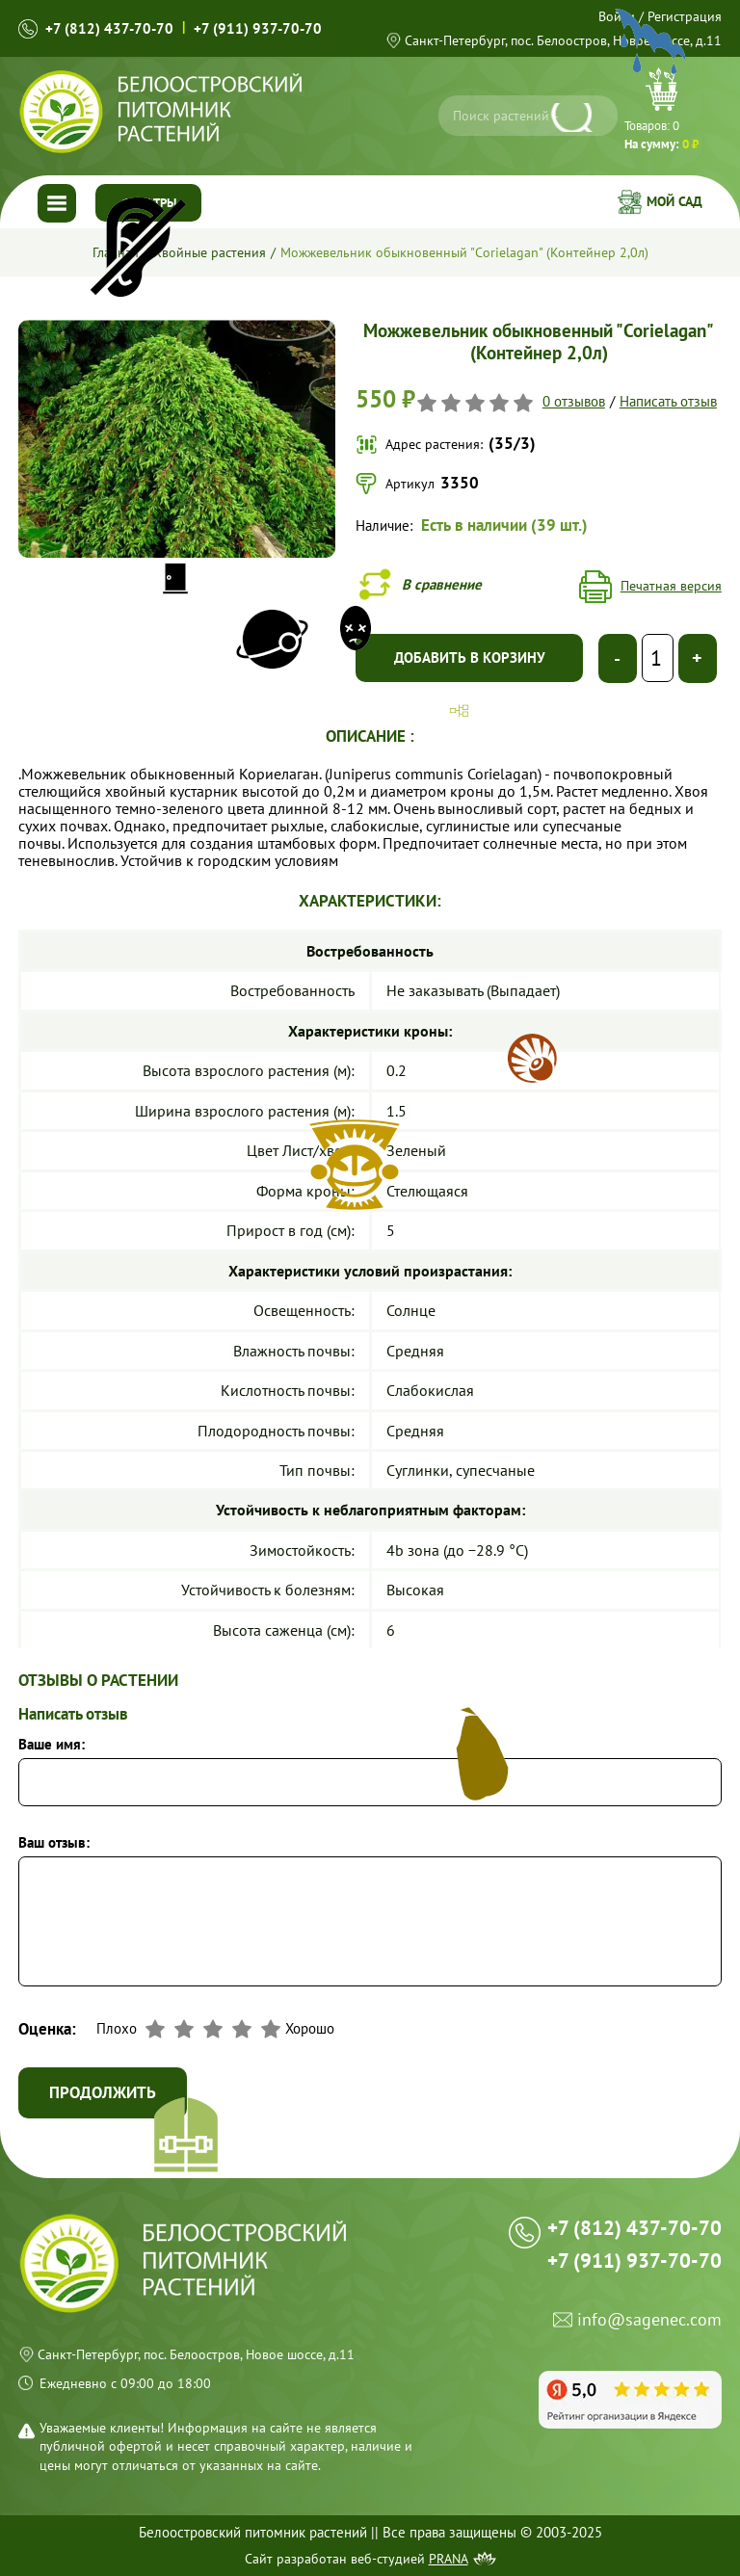 This screenshot has width=740, height=2576. Describe the element at coordinates (175, 578) in the screenshot. I see `exit the current screen or application` at that location.